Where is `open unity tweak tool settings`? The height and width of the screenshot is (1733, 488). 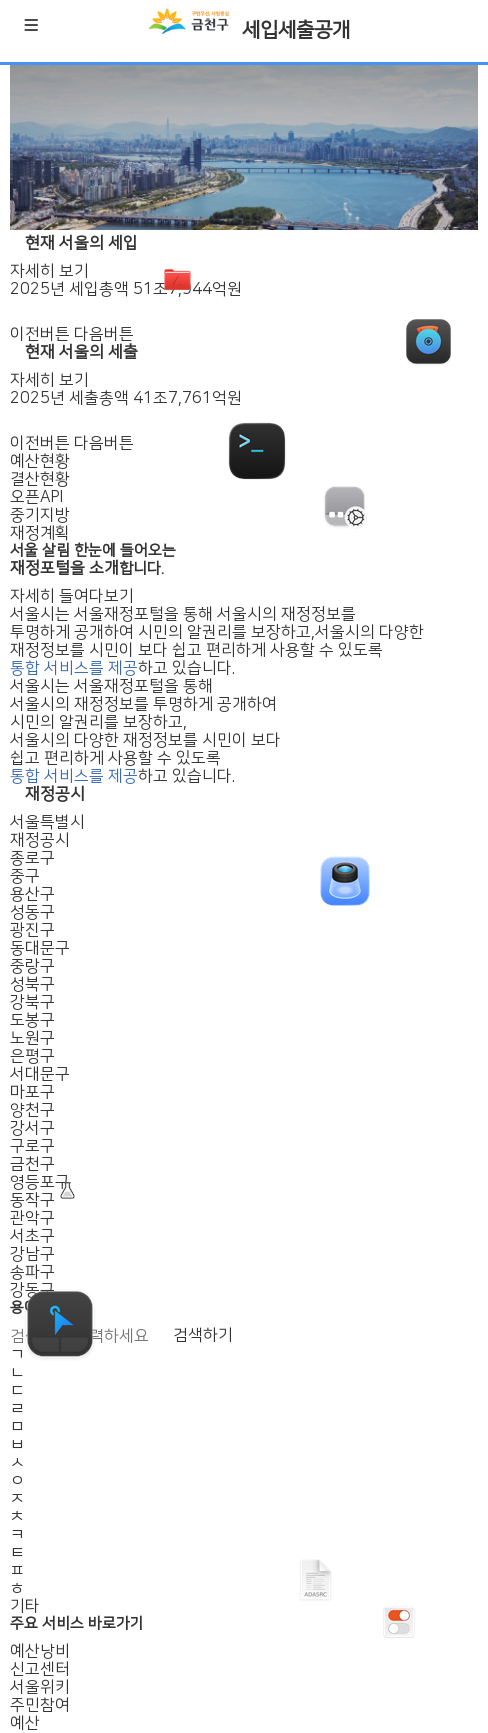
open unity tweak tool settings is located at coordinates (399, 1622).